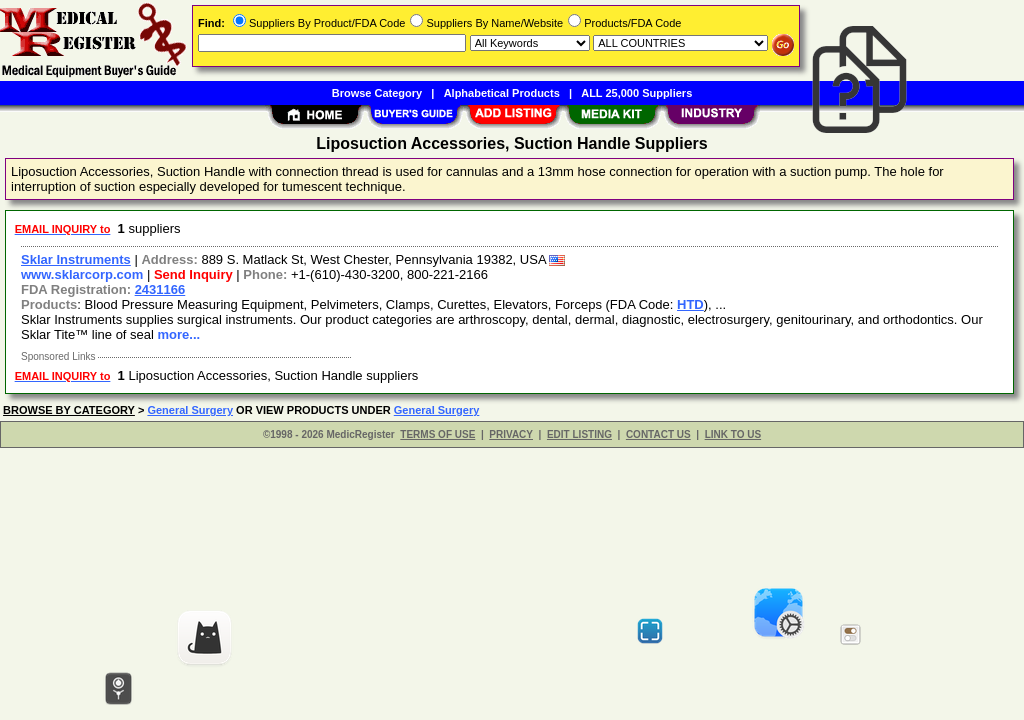 The image size is (1024, 720). I want to click on access frequently asked questions, so click(859, 79).